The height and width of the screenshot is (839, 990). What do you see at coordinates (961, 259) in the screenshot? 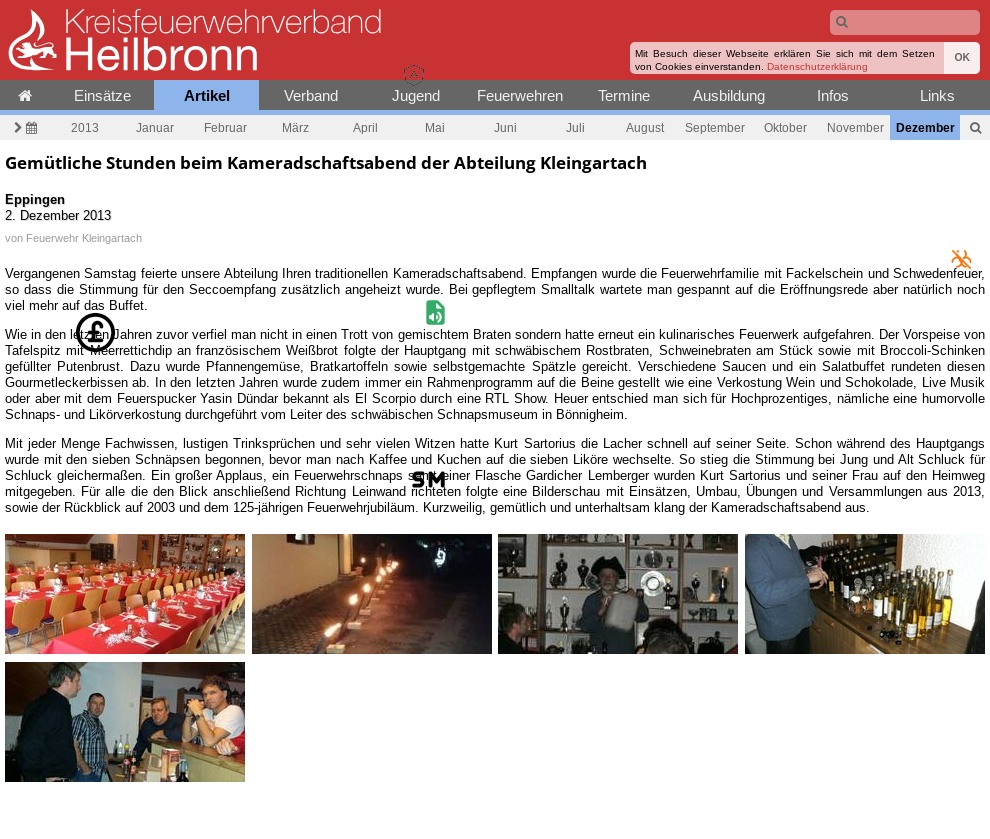
I see `indicates biohazard warning is disabled` at bounding box center [961, 259].